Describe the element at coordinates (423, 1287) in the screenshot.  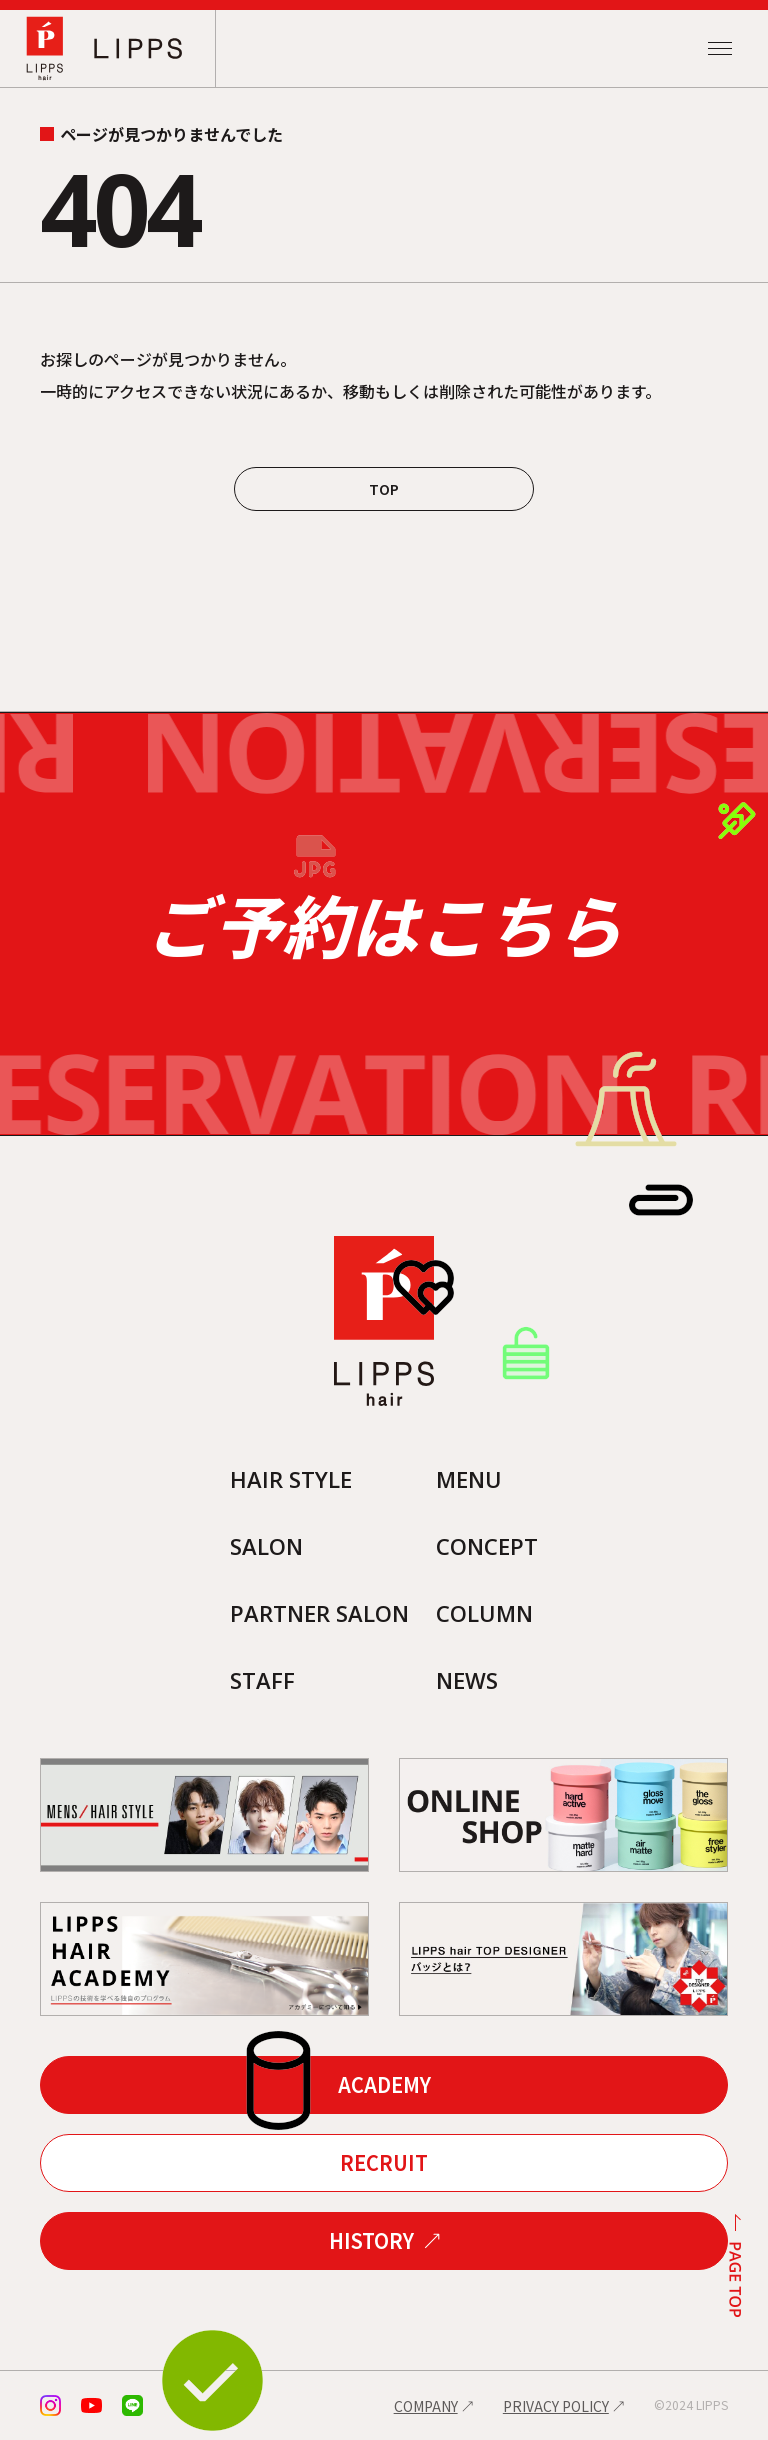
I see `view liked or favorited items` at that location.